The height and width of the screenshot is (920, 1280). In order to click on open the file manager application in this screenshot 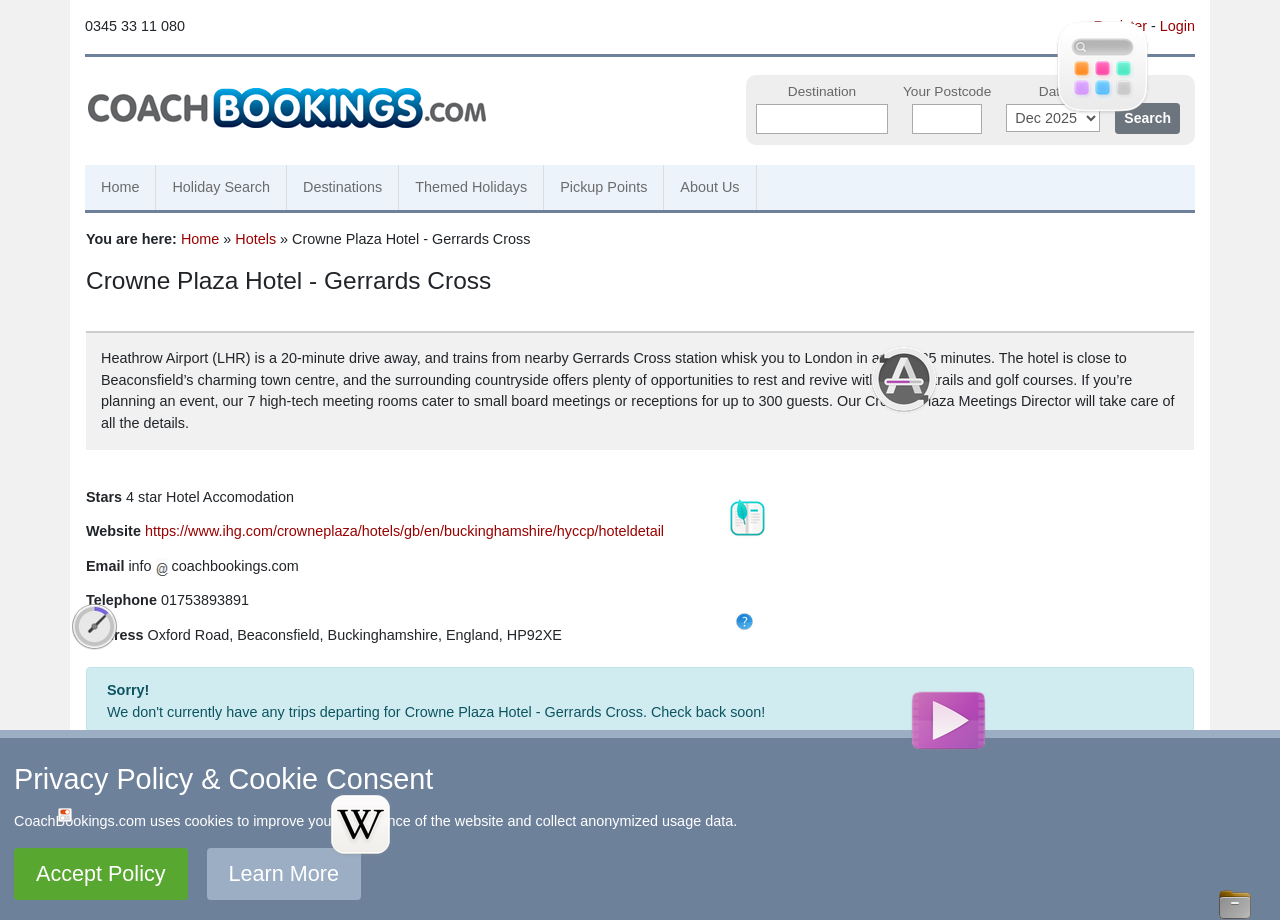, I will do `click(1235, 904)`.